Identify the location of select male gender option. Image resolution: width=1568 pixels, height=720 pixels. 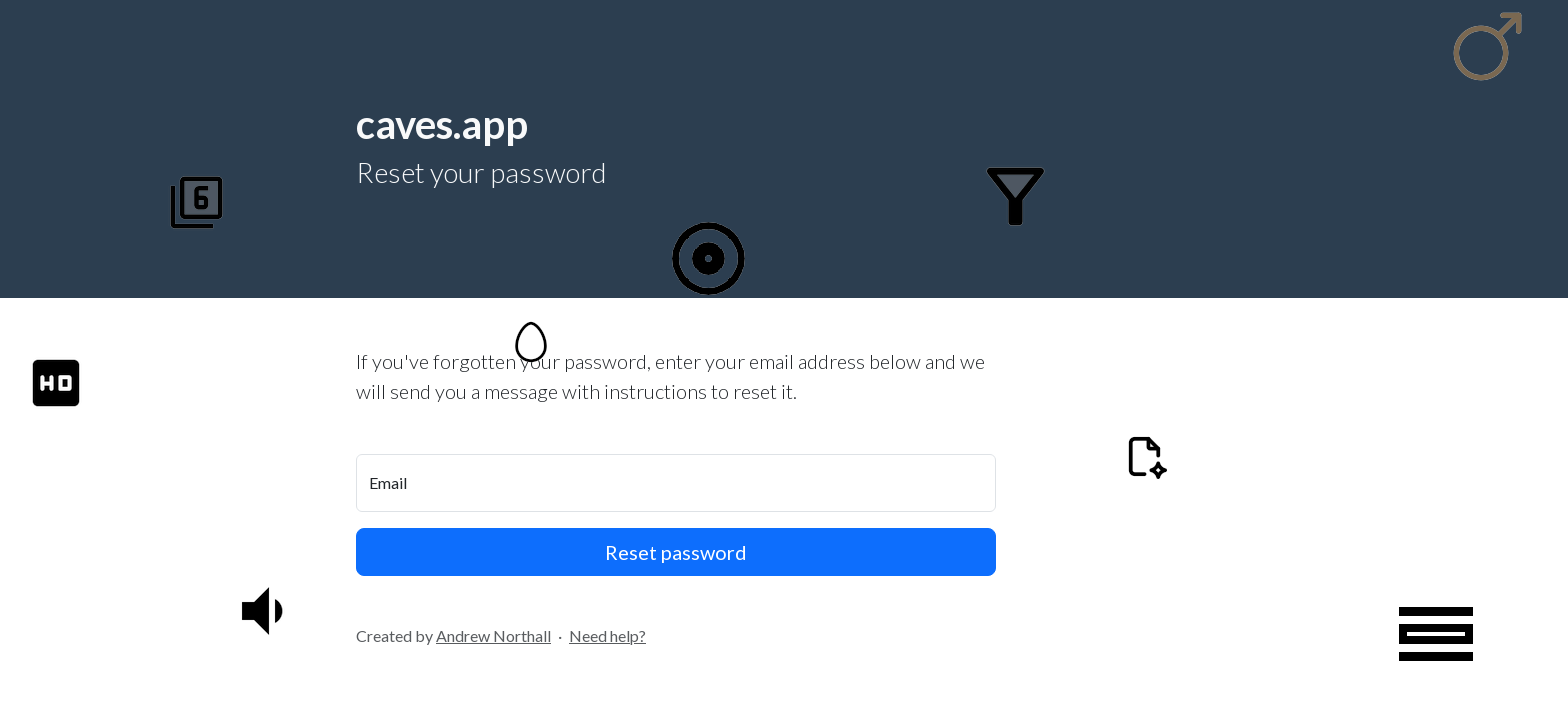
(1487, 46).